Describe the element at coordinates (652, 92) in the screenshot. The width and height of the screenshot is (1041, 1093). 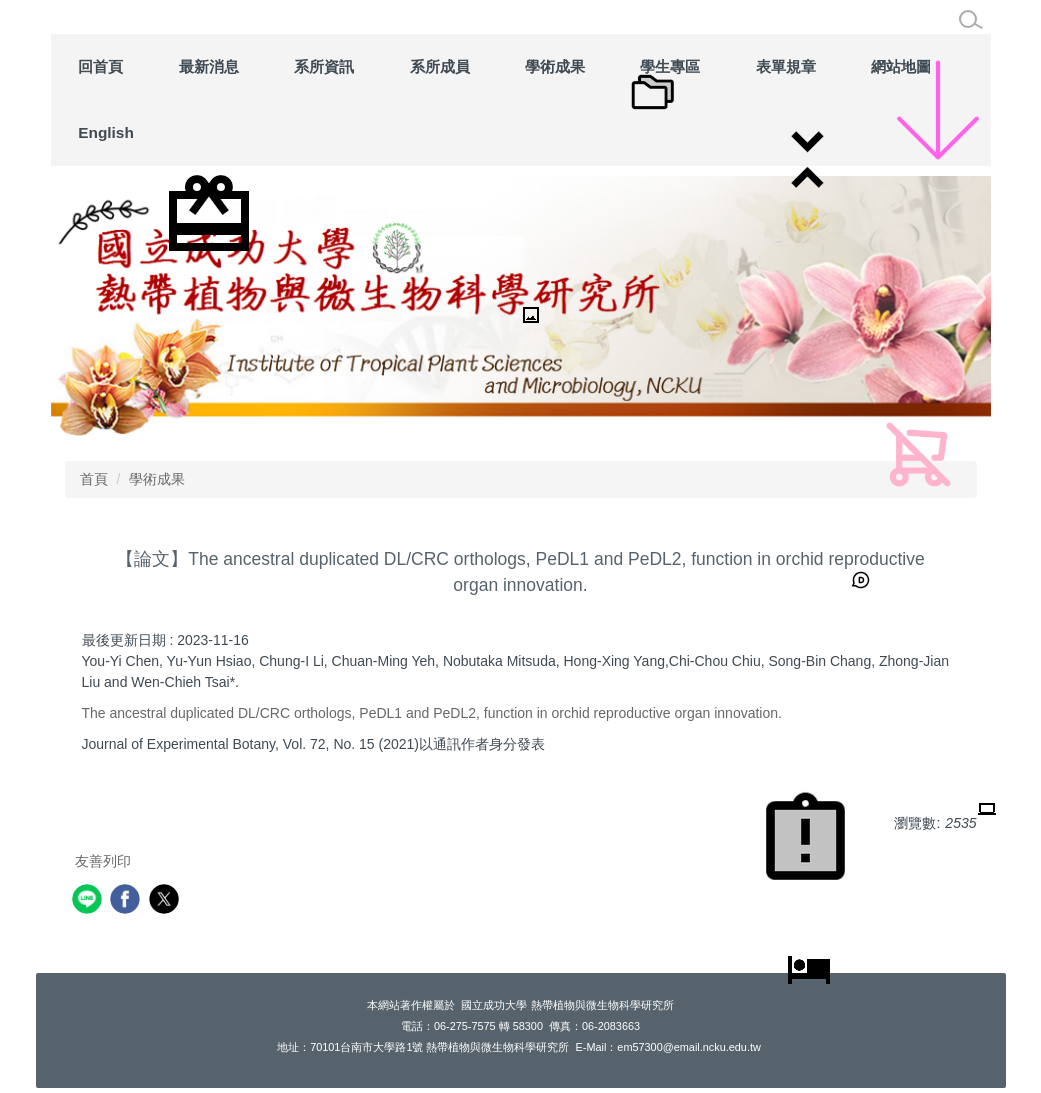
I see `browse multiple folders or directories` at that location.